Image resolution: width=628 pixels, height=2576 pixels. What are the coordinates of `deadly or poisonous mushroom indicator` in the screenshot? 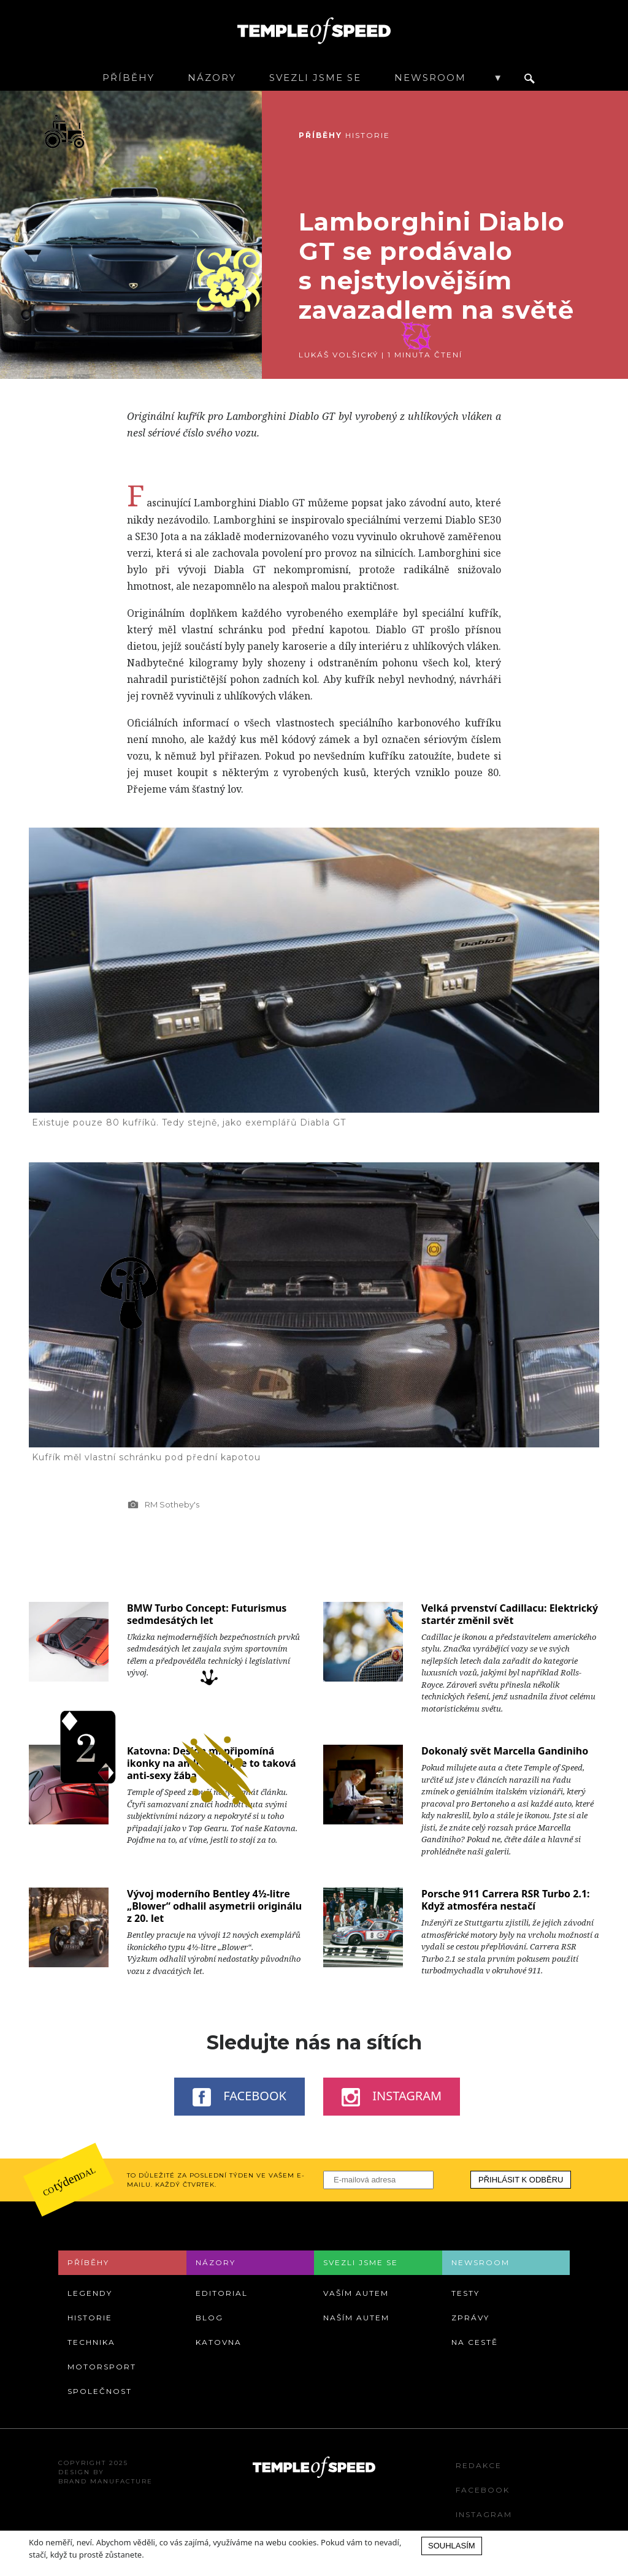 It's located at (128, 1293).